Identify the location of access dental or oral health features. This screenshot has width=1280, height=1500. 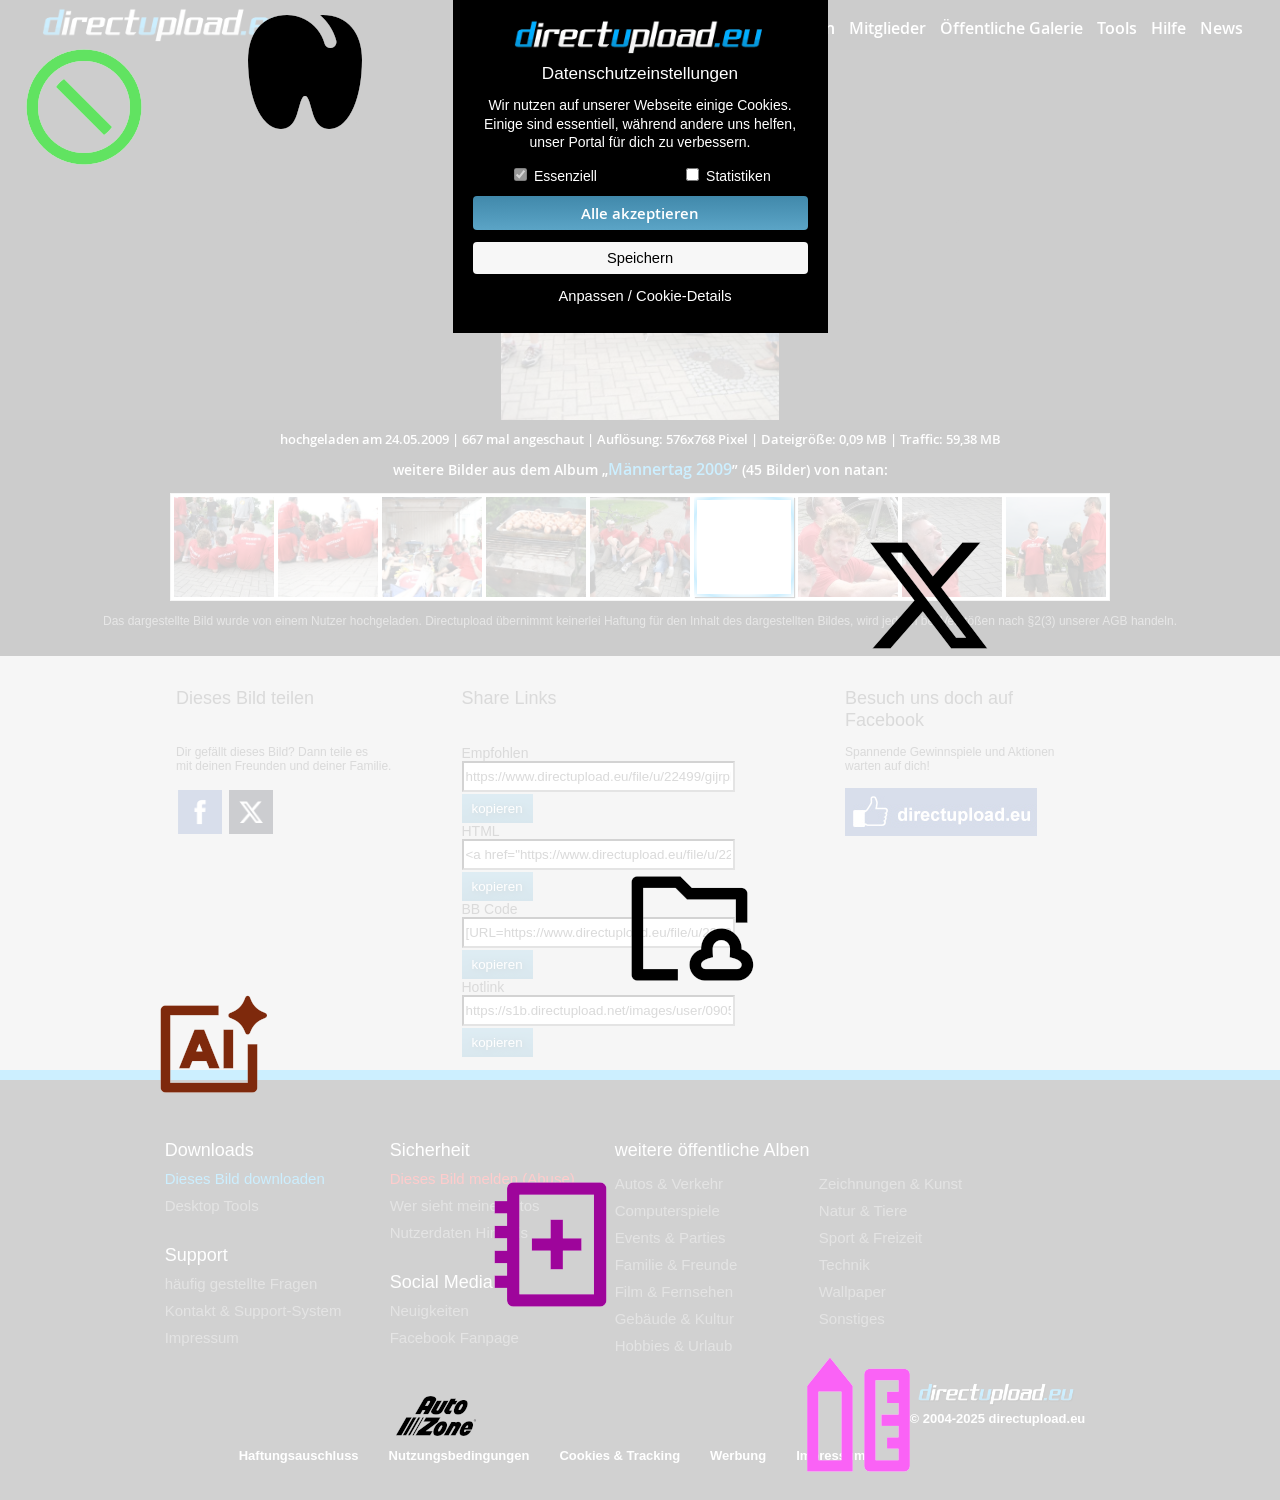
(305, 72).